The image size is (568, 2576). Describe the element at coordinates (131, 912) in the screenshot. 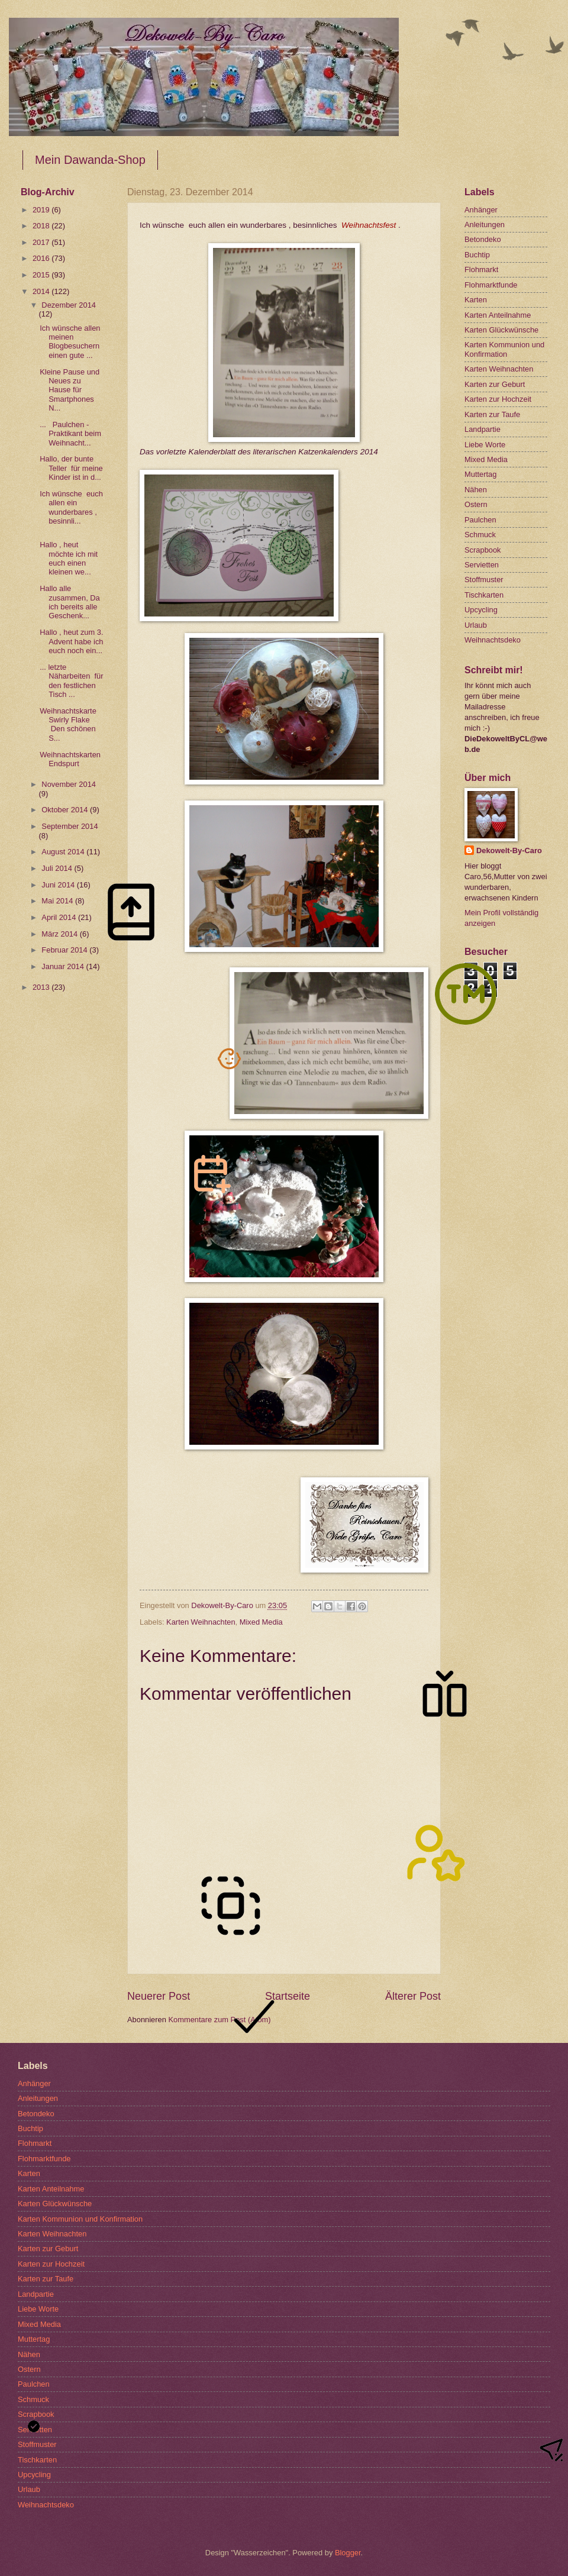

I see `upload a book or document` at that location.